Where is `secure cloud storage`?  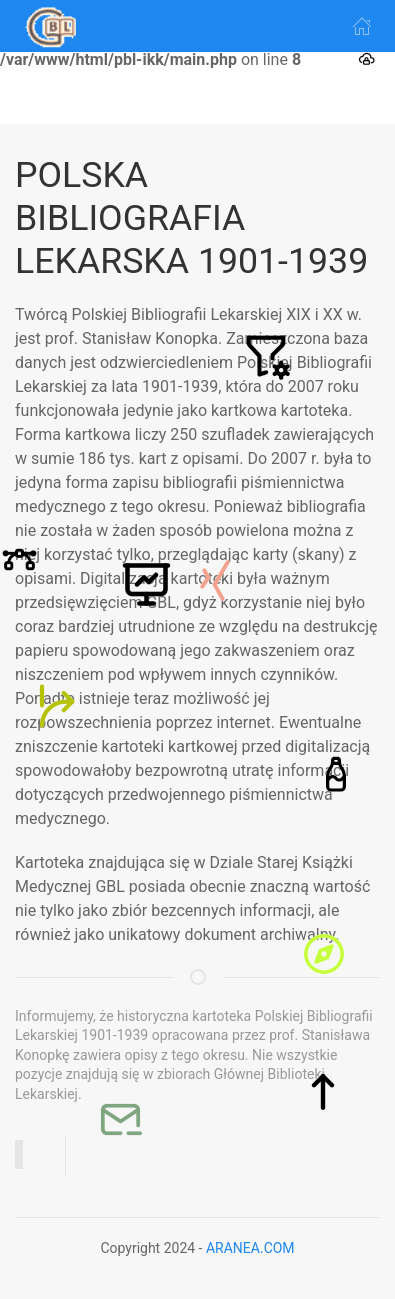 secure cloud storage is located at coordinates (366, 58).